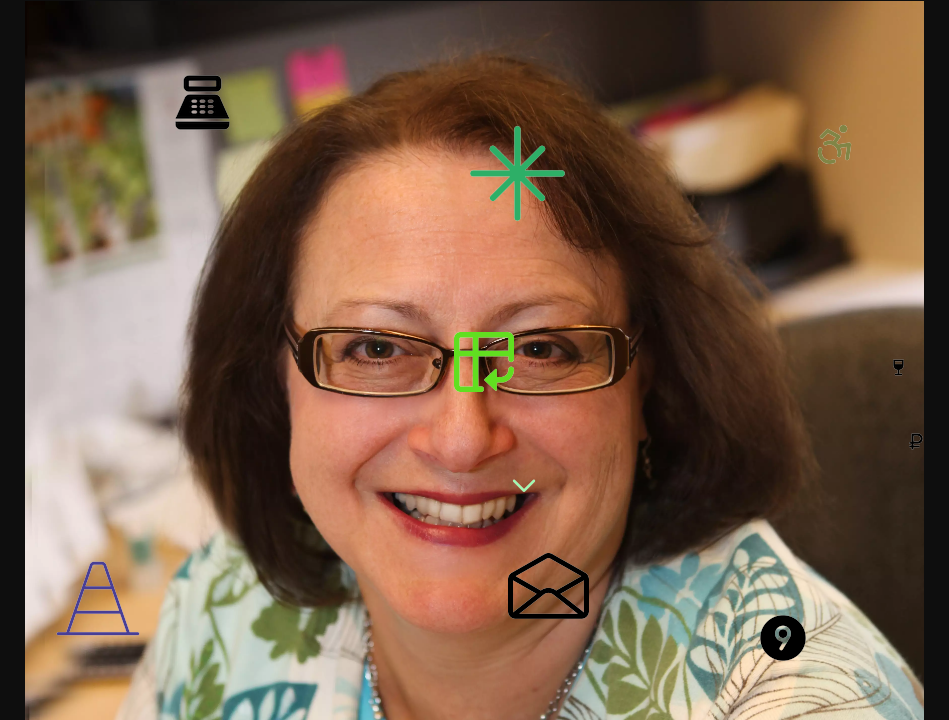 Image resolution: width=949 pixels, height=720 pixels. I want to click on expand a dropdown menu or collapsible section, so click(524, 486).